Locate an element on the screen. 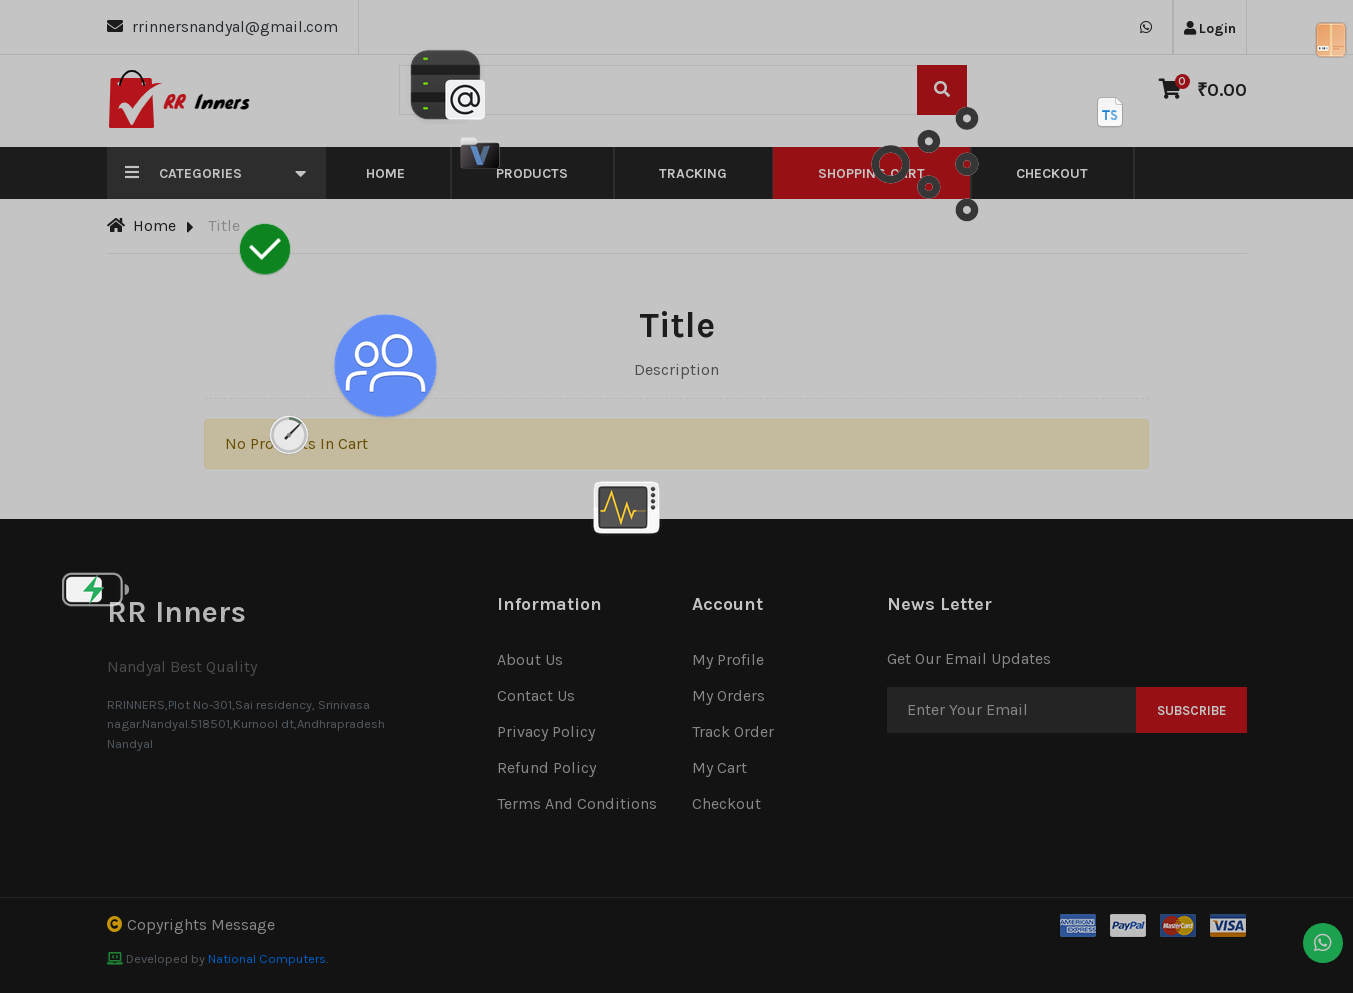 This screenshot has height=993, width=1353. open sysprof system profiler application is located at coordinates (289, 435).